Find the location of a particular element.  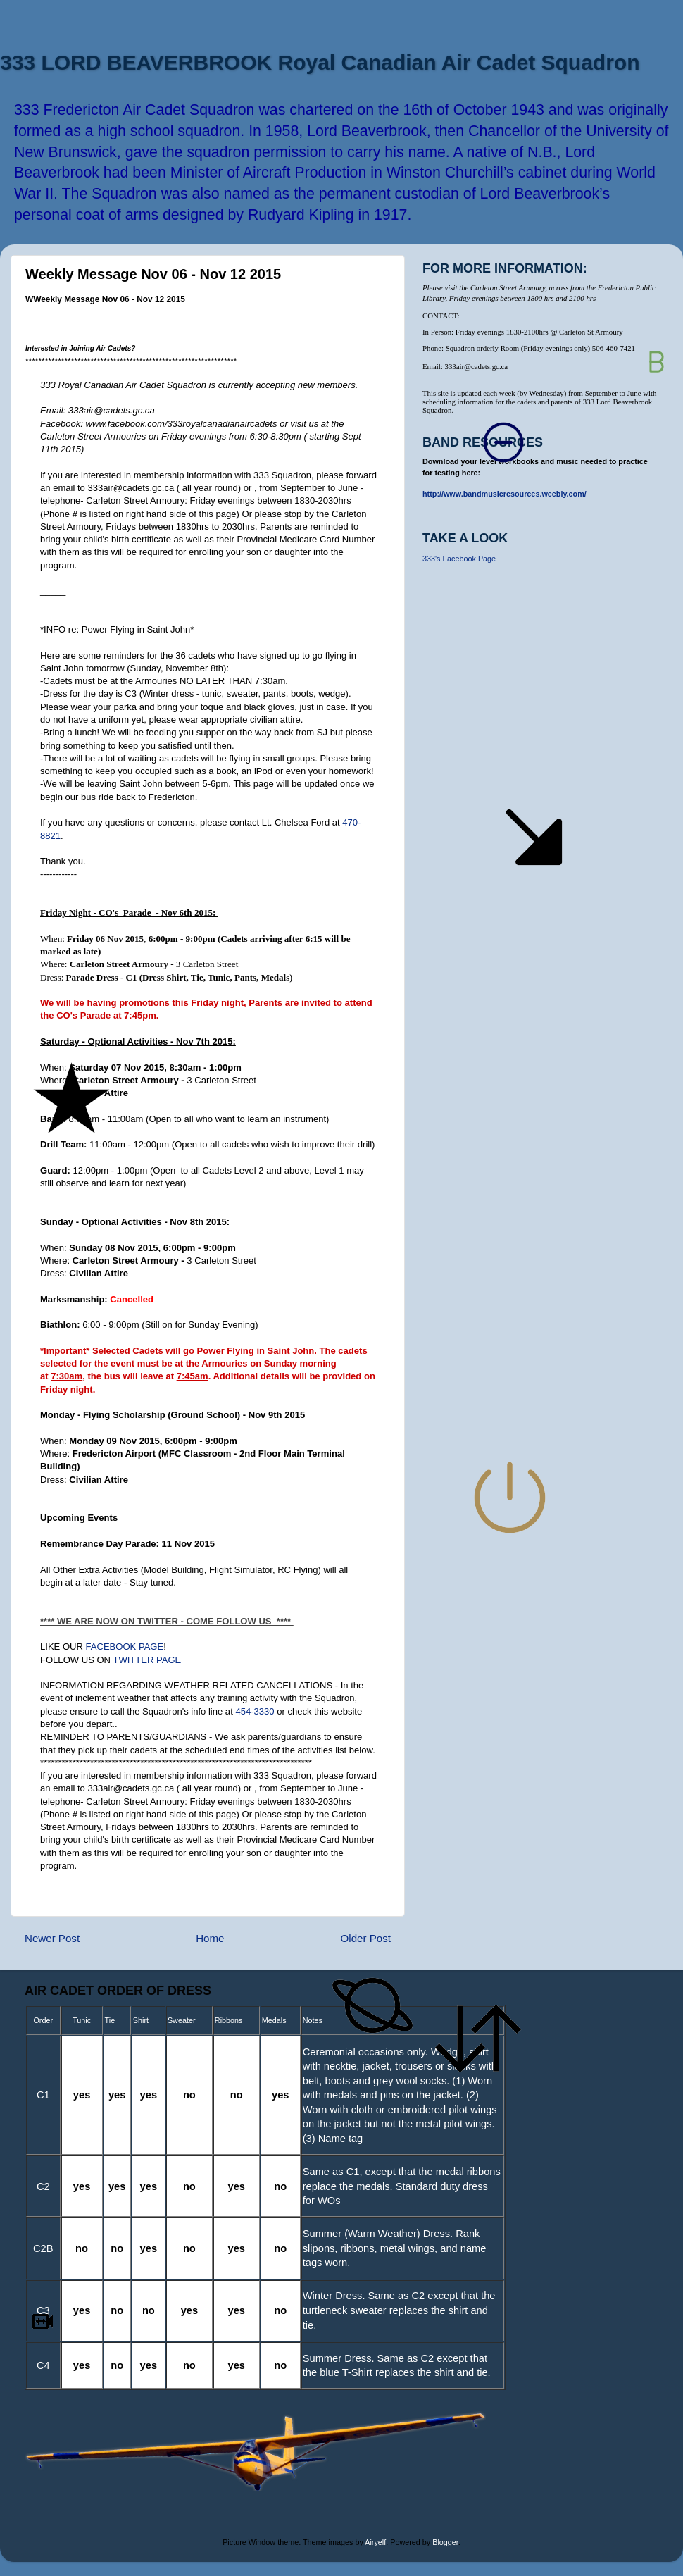

turn off or shut down the device is located at coordinates (510, 1498).